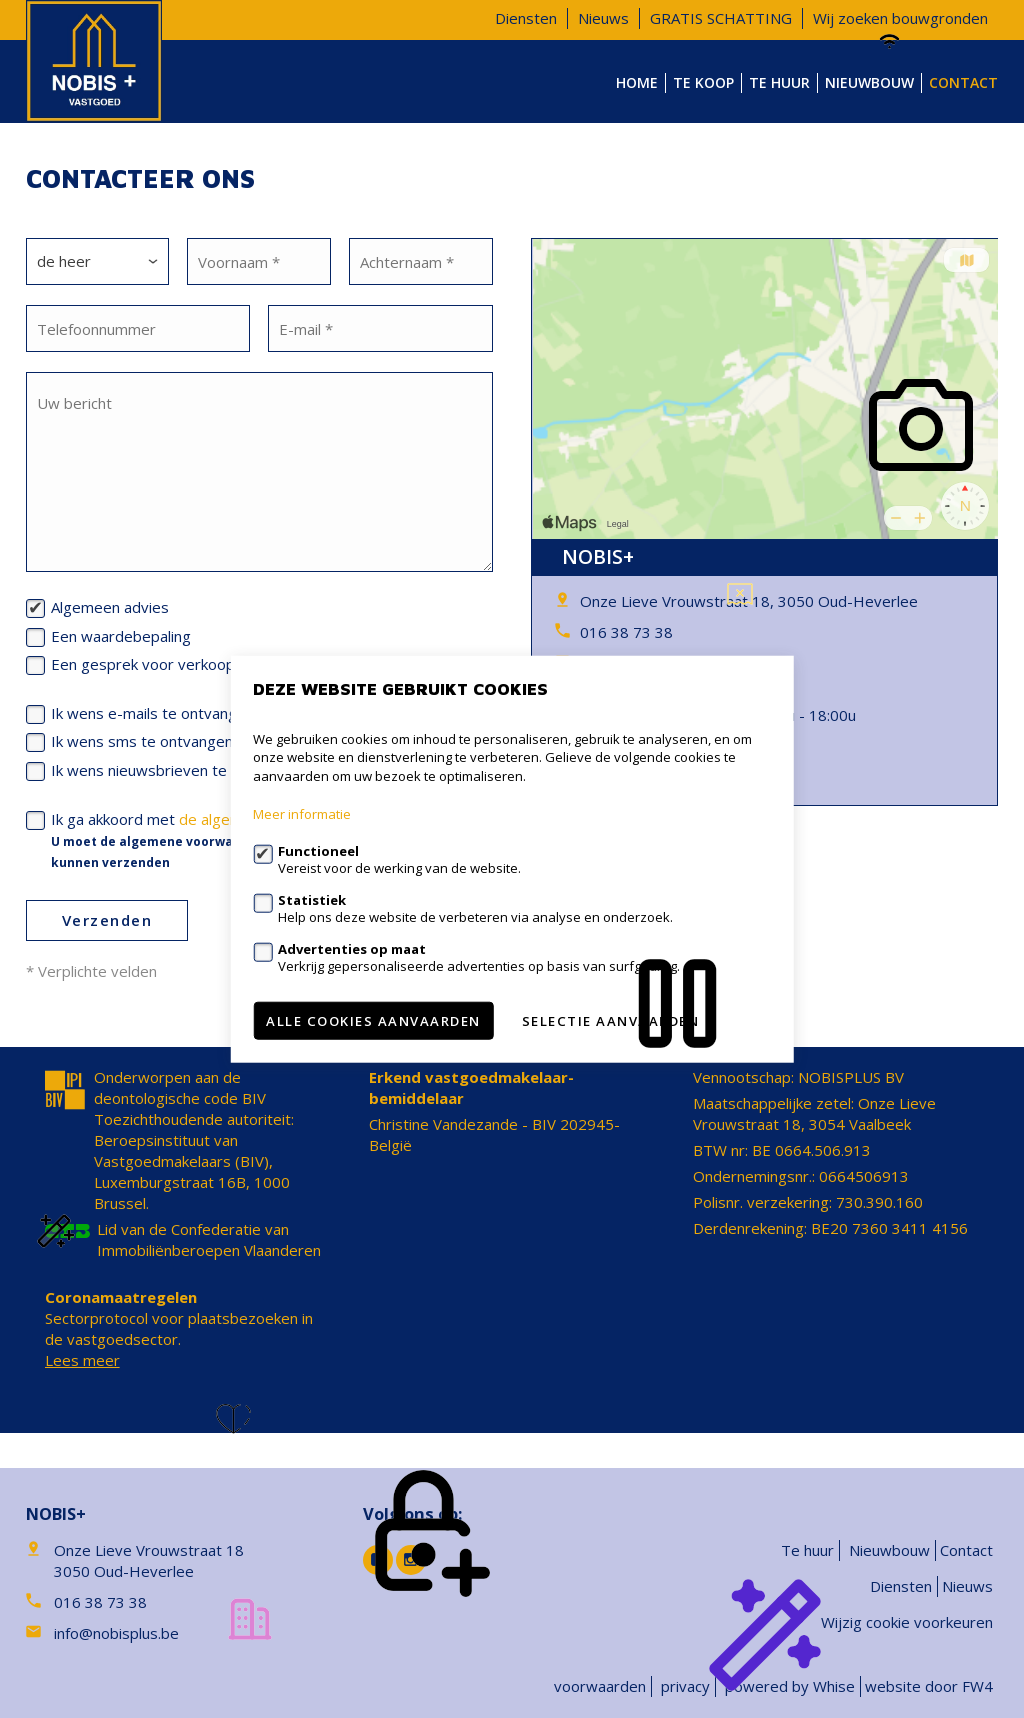 This screenshot has width=1024, height=1718. I want to click on pause media playback, so click(677, 1003).